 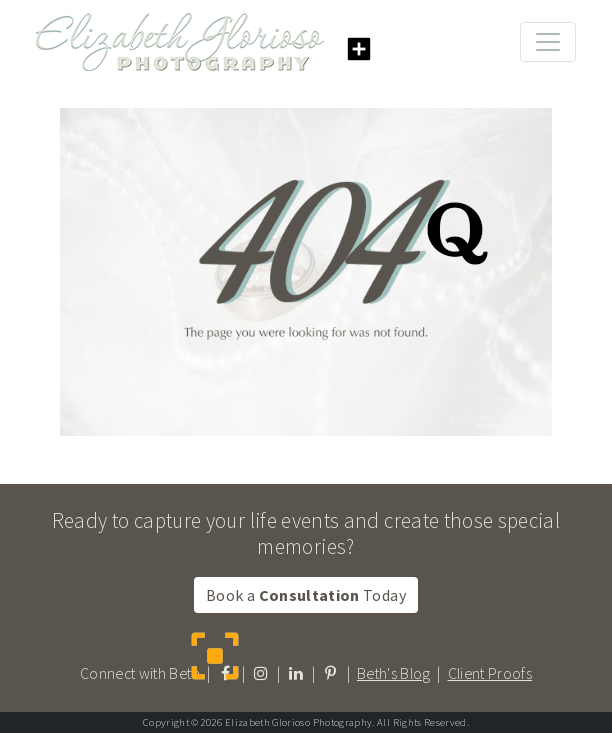 What do you see at coordinates (215, 656) in the screenshot?
I see `enable focus mode to minimize distractions` at bounding box center [215, 656].